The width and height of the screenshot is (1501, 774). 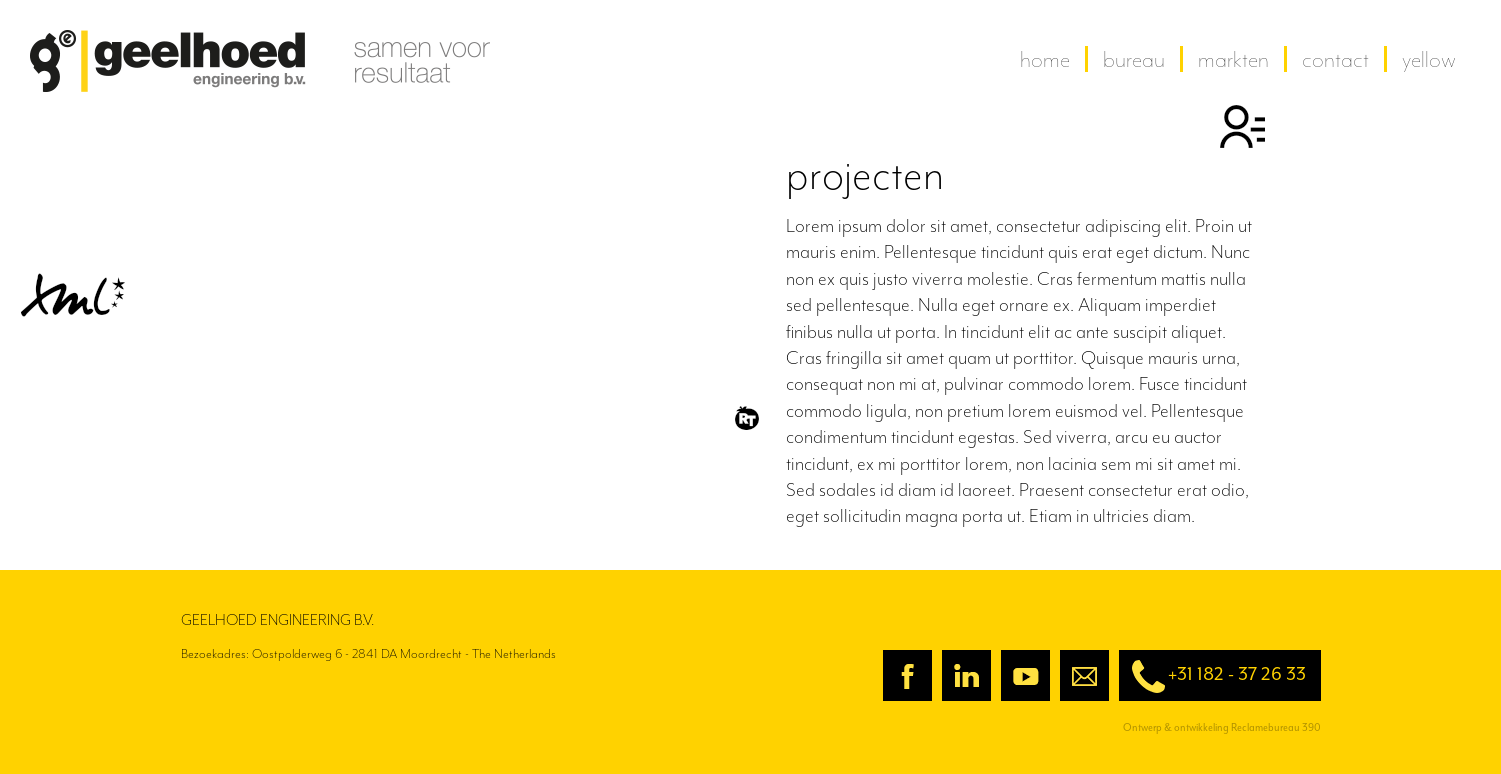 What do you see at coordinates (73, 295) in the screenshot?
I see `indicates xml file format or data type` at bounding box center [73, 295].